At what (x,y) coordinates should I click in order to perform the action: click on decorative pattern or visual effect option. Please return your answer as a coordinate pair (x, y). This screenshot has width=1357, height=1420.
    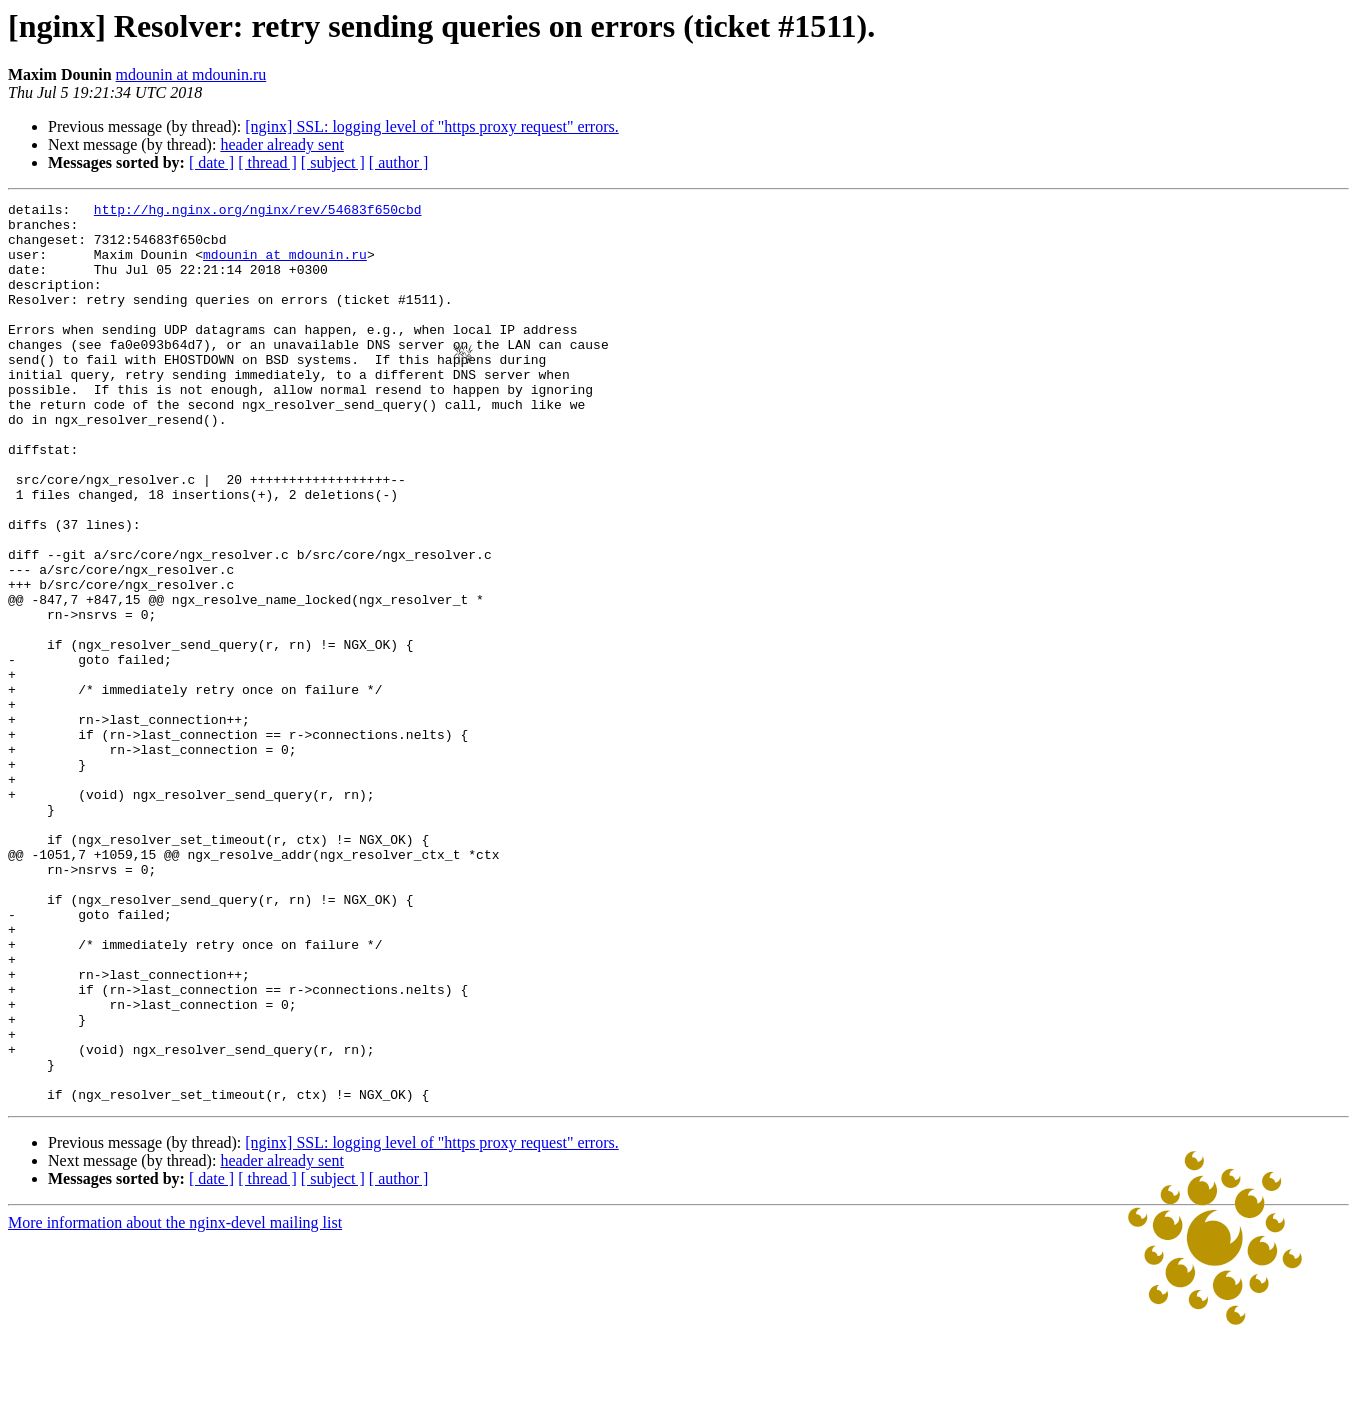
    Looking at the image, I should click on (1215, 1238).